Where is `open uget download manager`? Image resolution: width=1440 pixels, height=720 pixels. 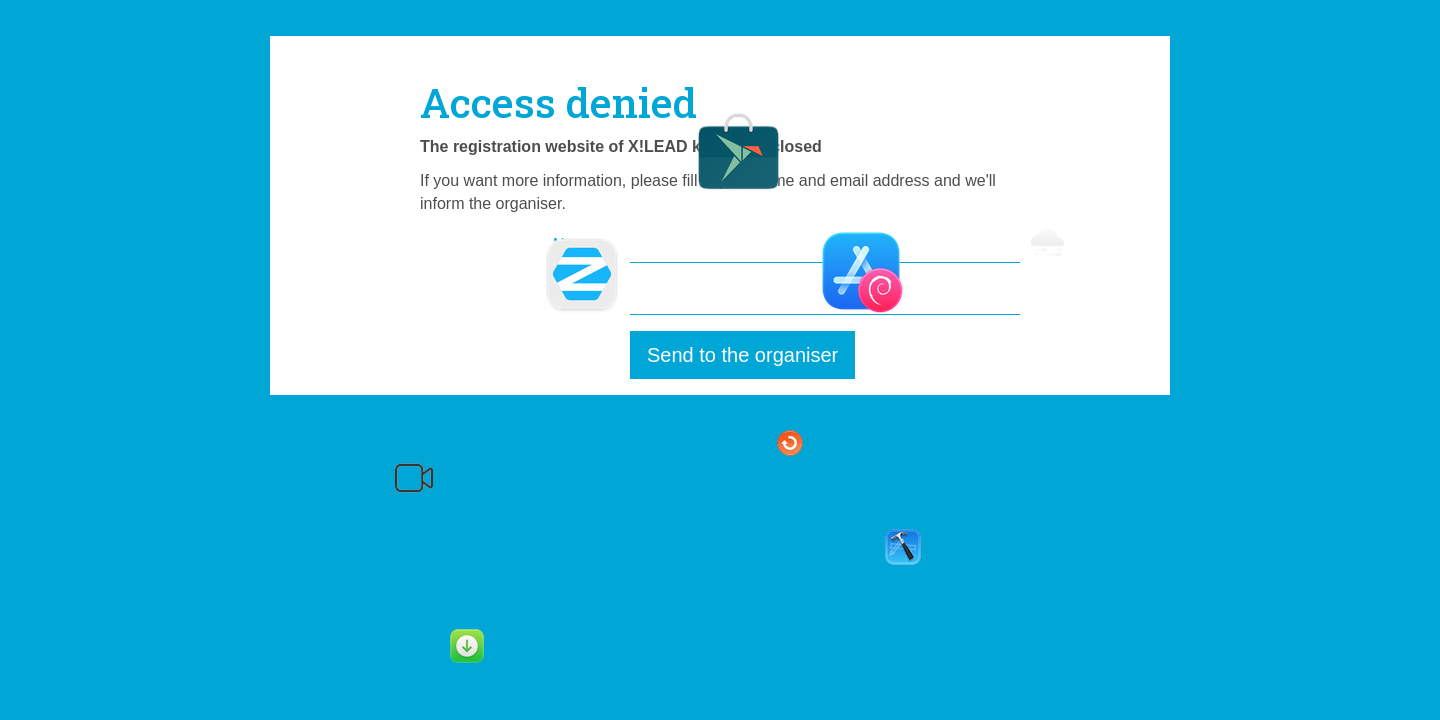
open uget download manager is located at coordinates (467, 646).